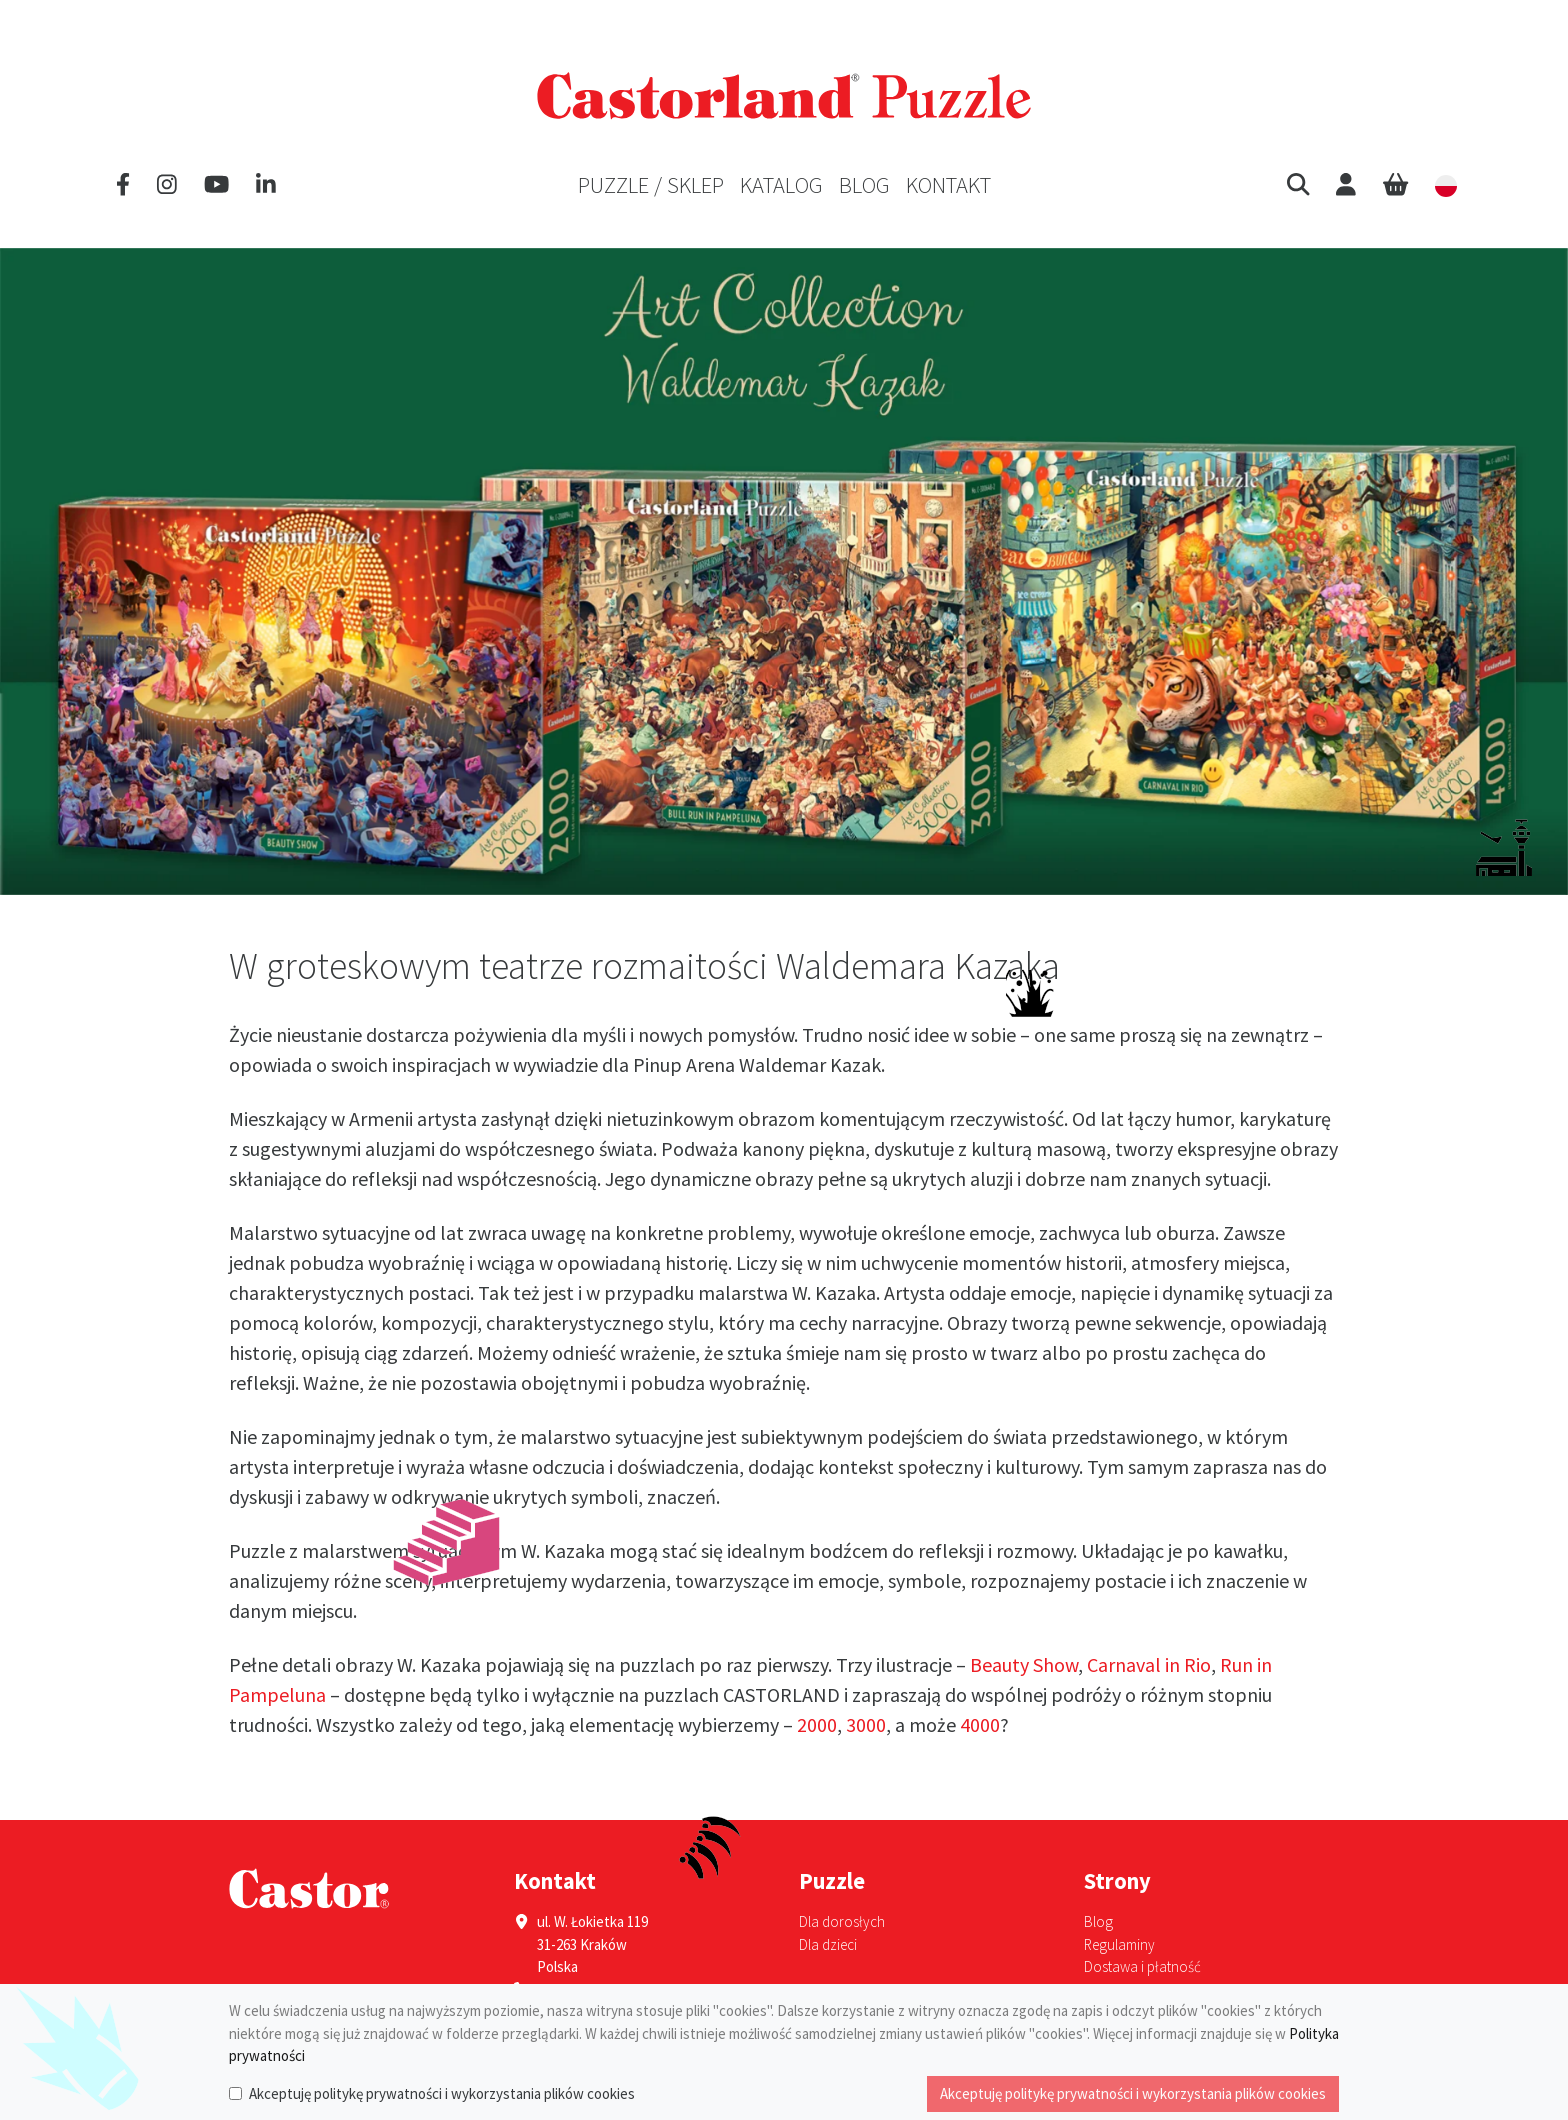  What do you see at coordinates (76, 2048) in the screenshot?
I see `indicates influence or social impact` at bounding box center [76, 2048].